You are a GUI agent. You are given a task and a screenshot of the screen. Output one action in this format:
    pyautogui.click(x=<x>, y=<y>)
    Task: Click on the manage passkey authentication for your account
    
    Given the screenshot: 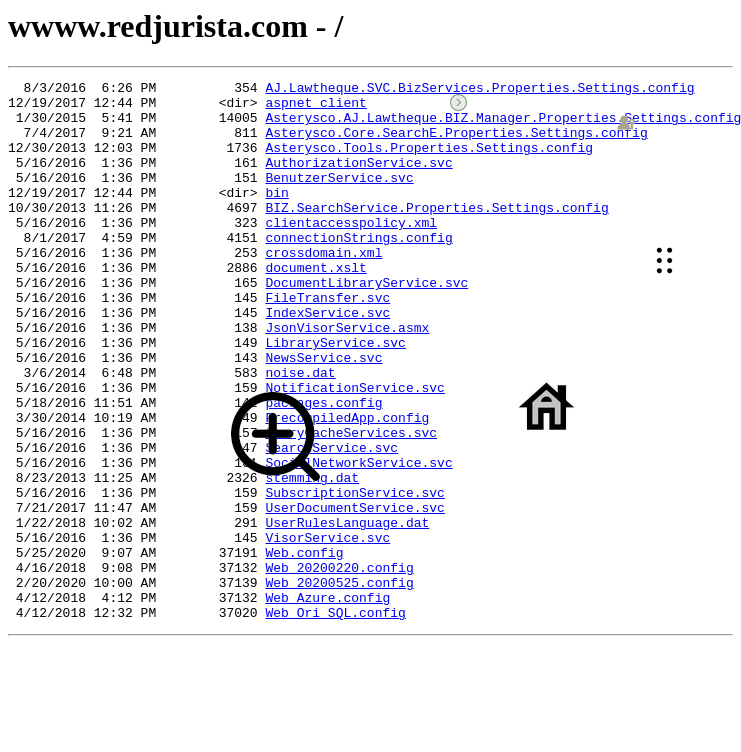 What is the action you would take?
    pyautogui.click(x=626, y=123)
    